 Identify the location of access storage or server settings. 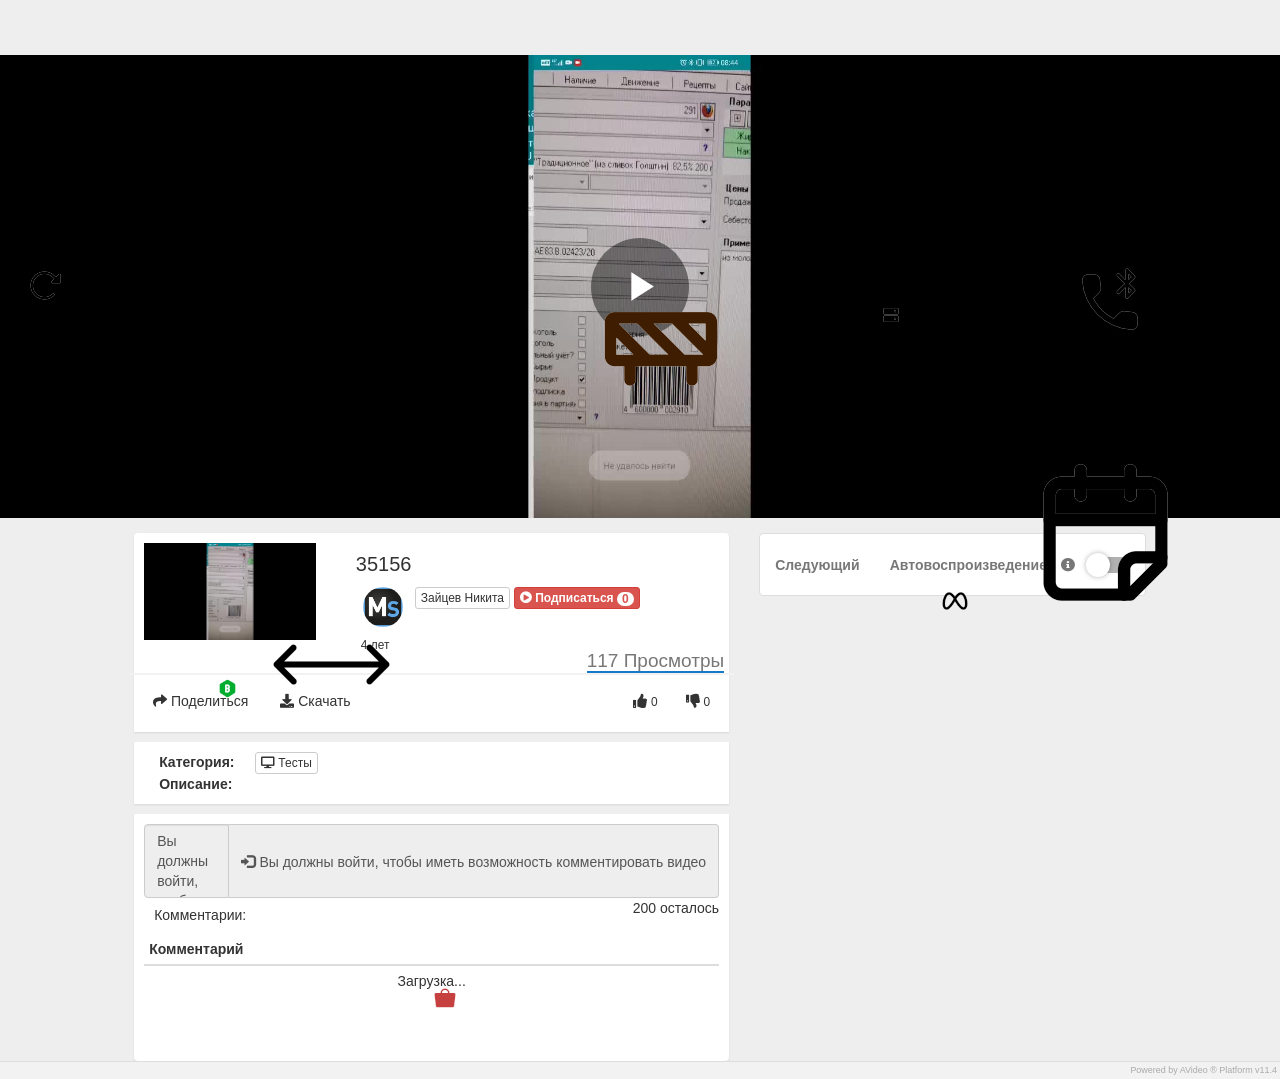
(891, 315).